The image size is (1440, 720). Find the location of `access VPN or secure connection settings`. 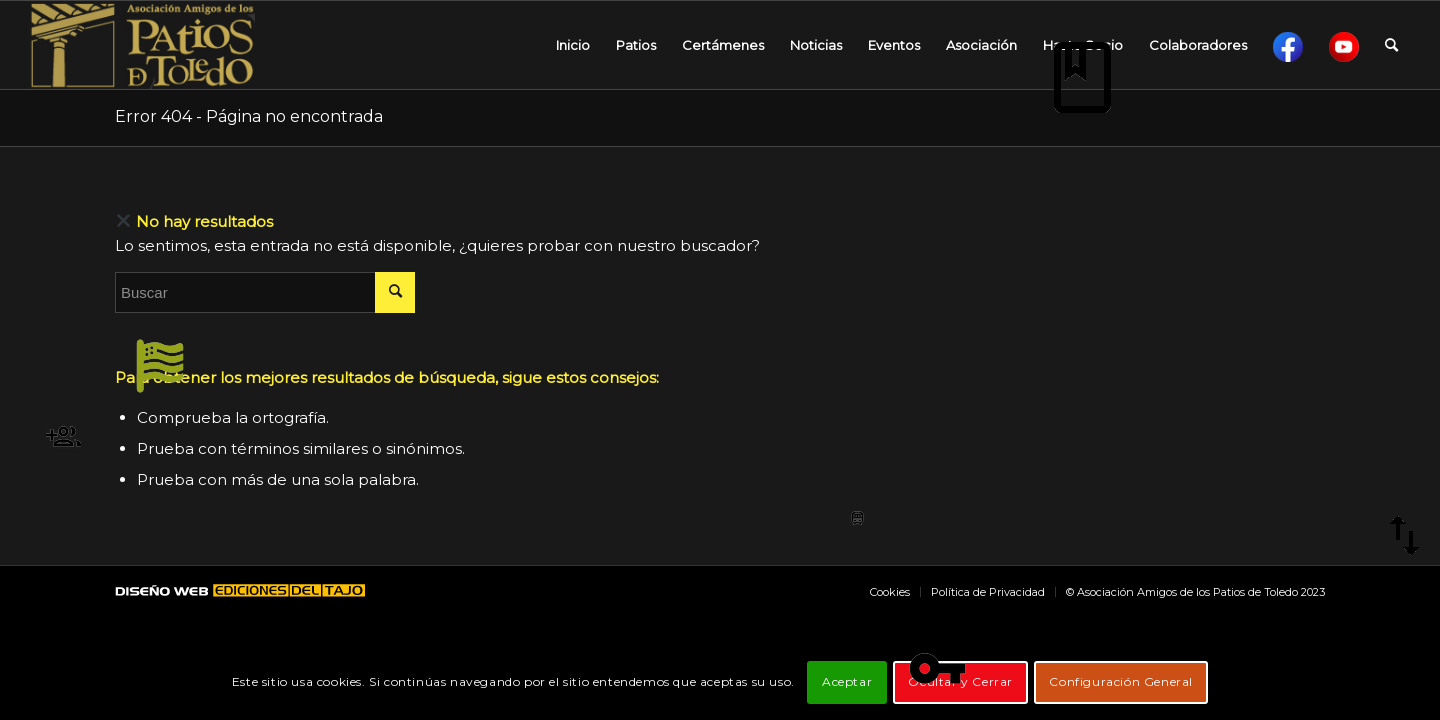

access VPN or secure connection settings is located at coordinates (937, 668).